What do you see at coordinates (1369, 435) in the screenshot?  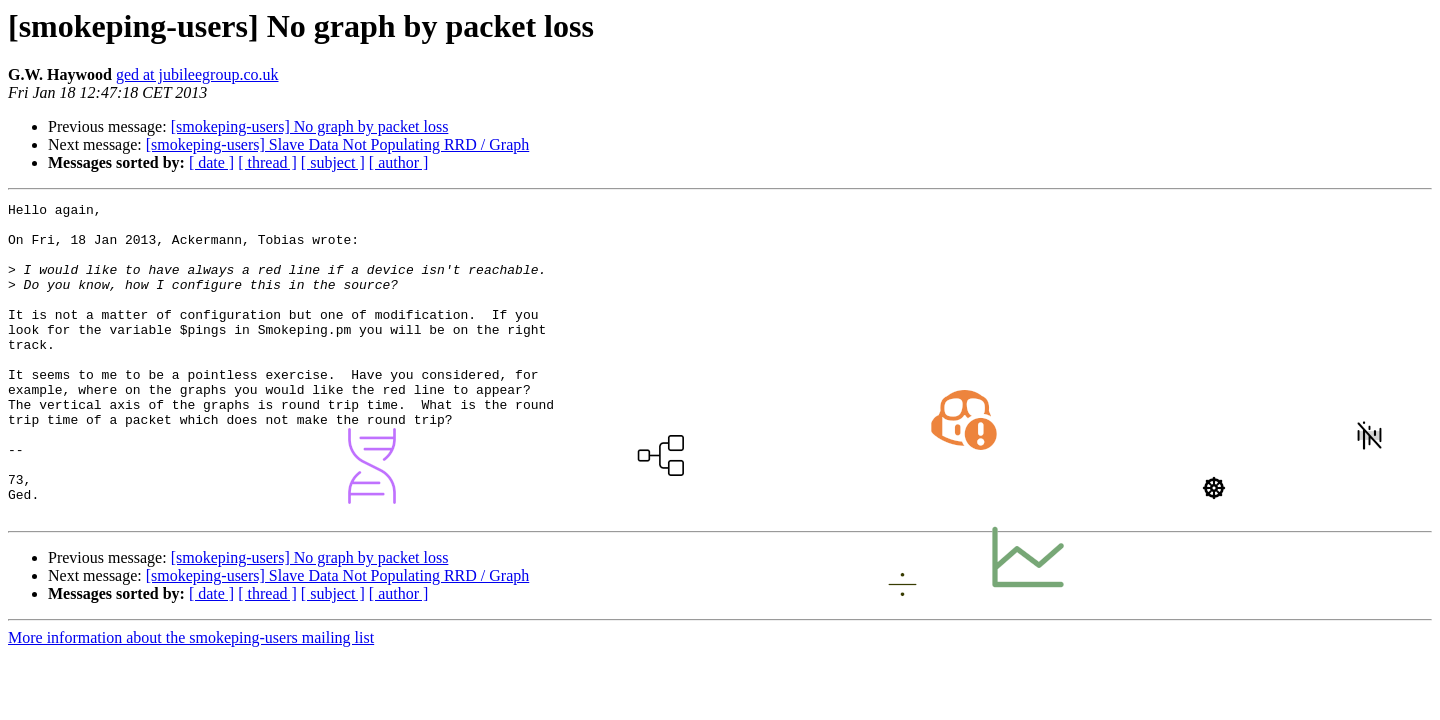 I see `audio waveform disabled or muted` at bounding box center [1369, 435].